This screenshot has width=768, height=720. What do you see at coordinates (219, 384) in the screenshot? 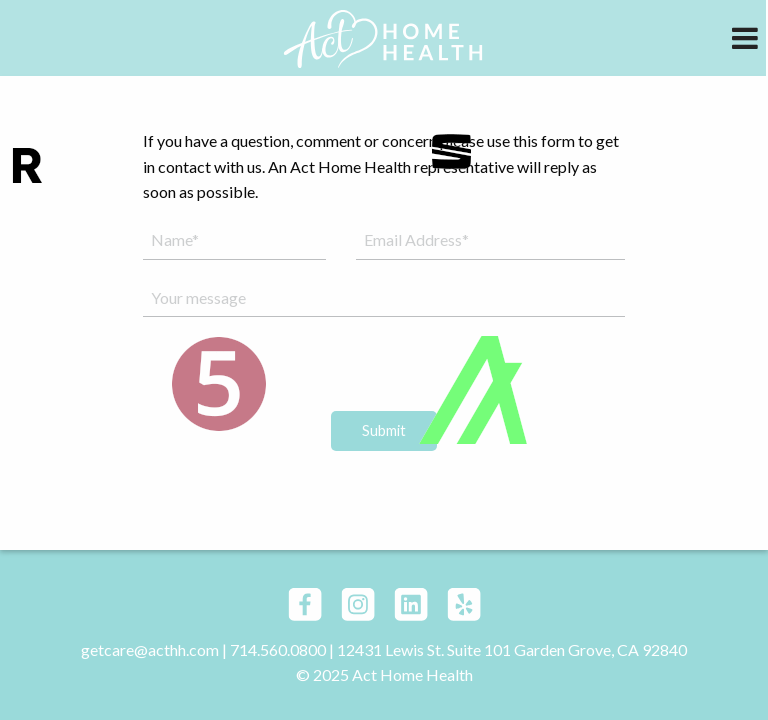
I see `JUnit 5 testing framework logo` at bounding box center [219, 384].